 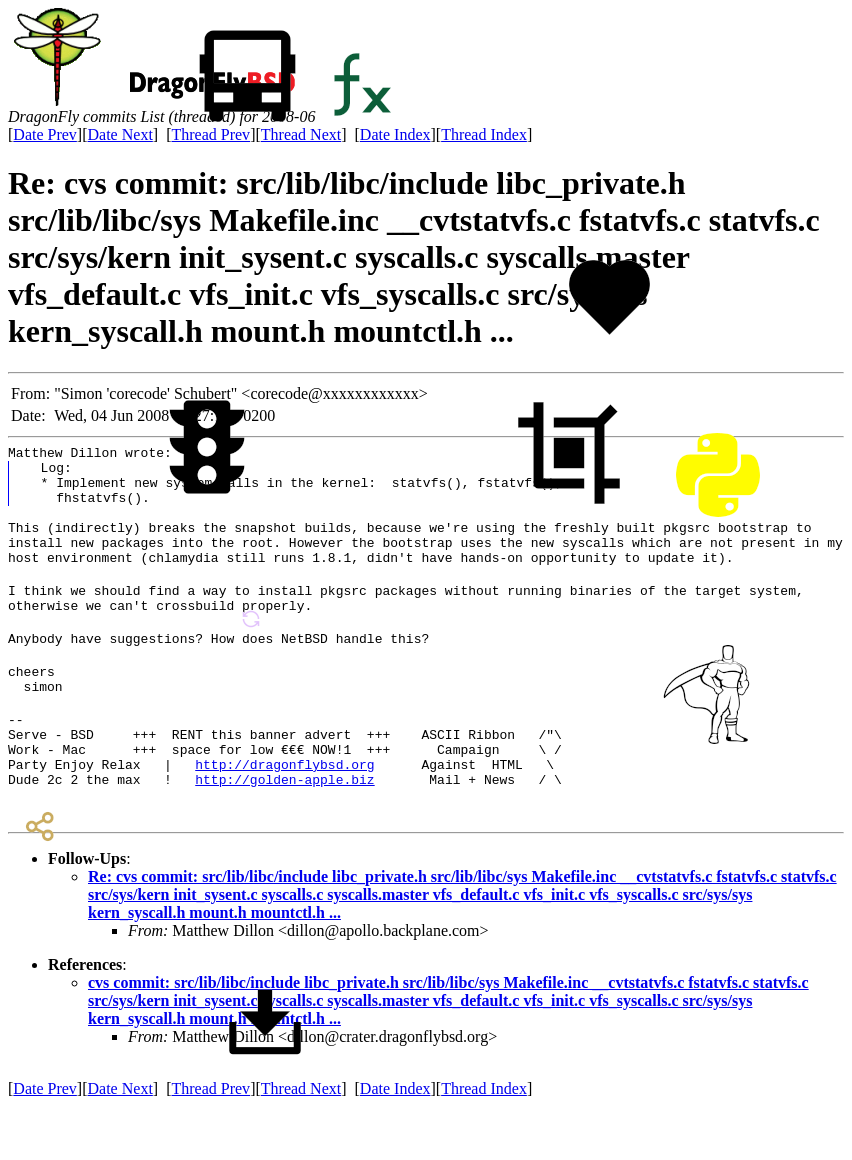 I want to click on greensock animation platform (gsap) logo, so click(x=706, y=694).